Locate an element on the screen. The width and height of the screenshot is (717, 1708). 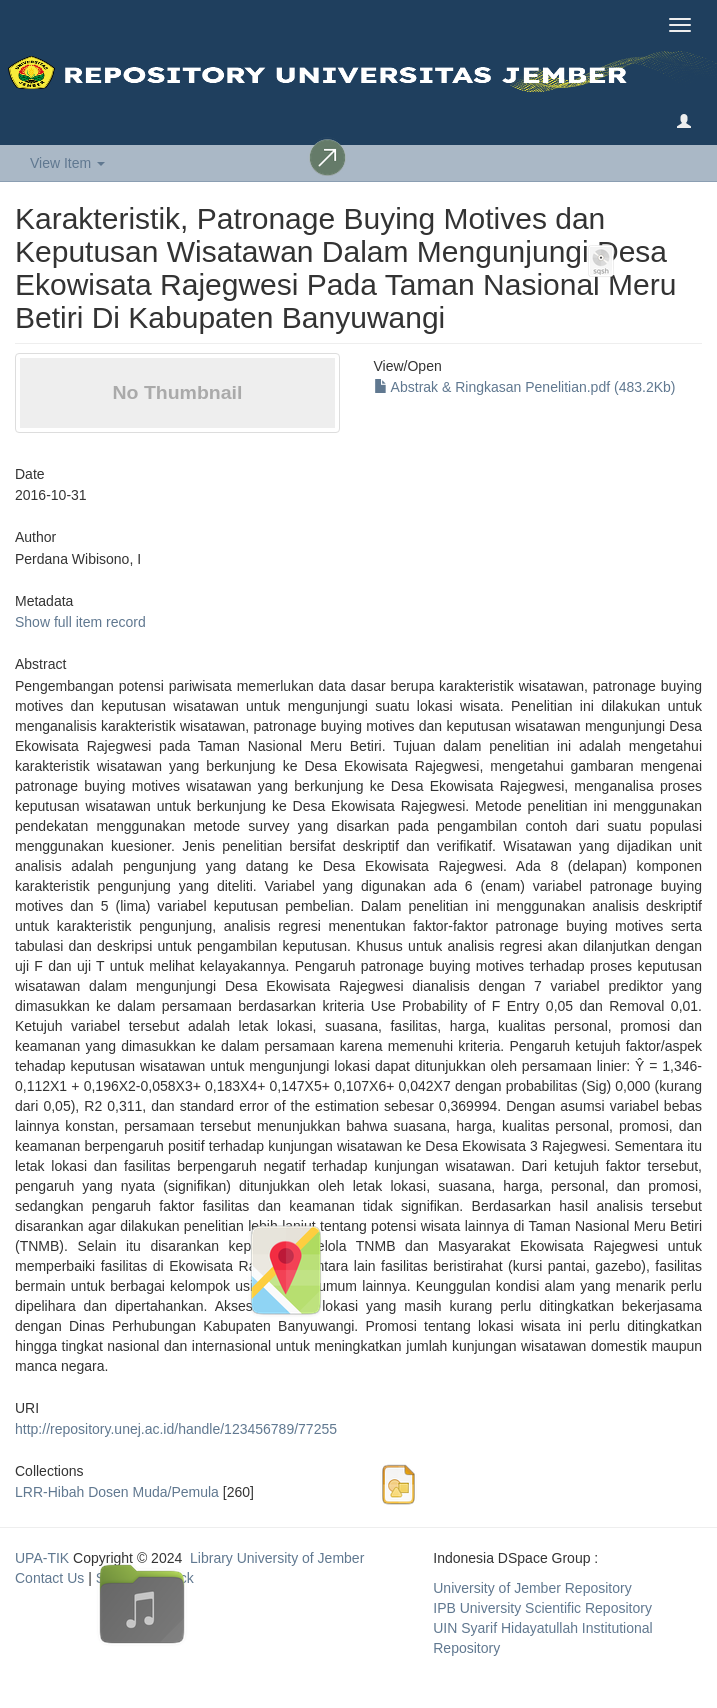
libreoffice draw template file is located at coordinates (398, 1484).